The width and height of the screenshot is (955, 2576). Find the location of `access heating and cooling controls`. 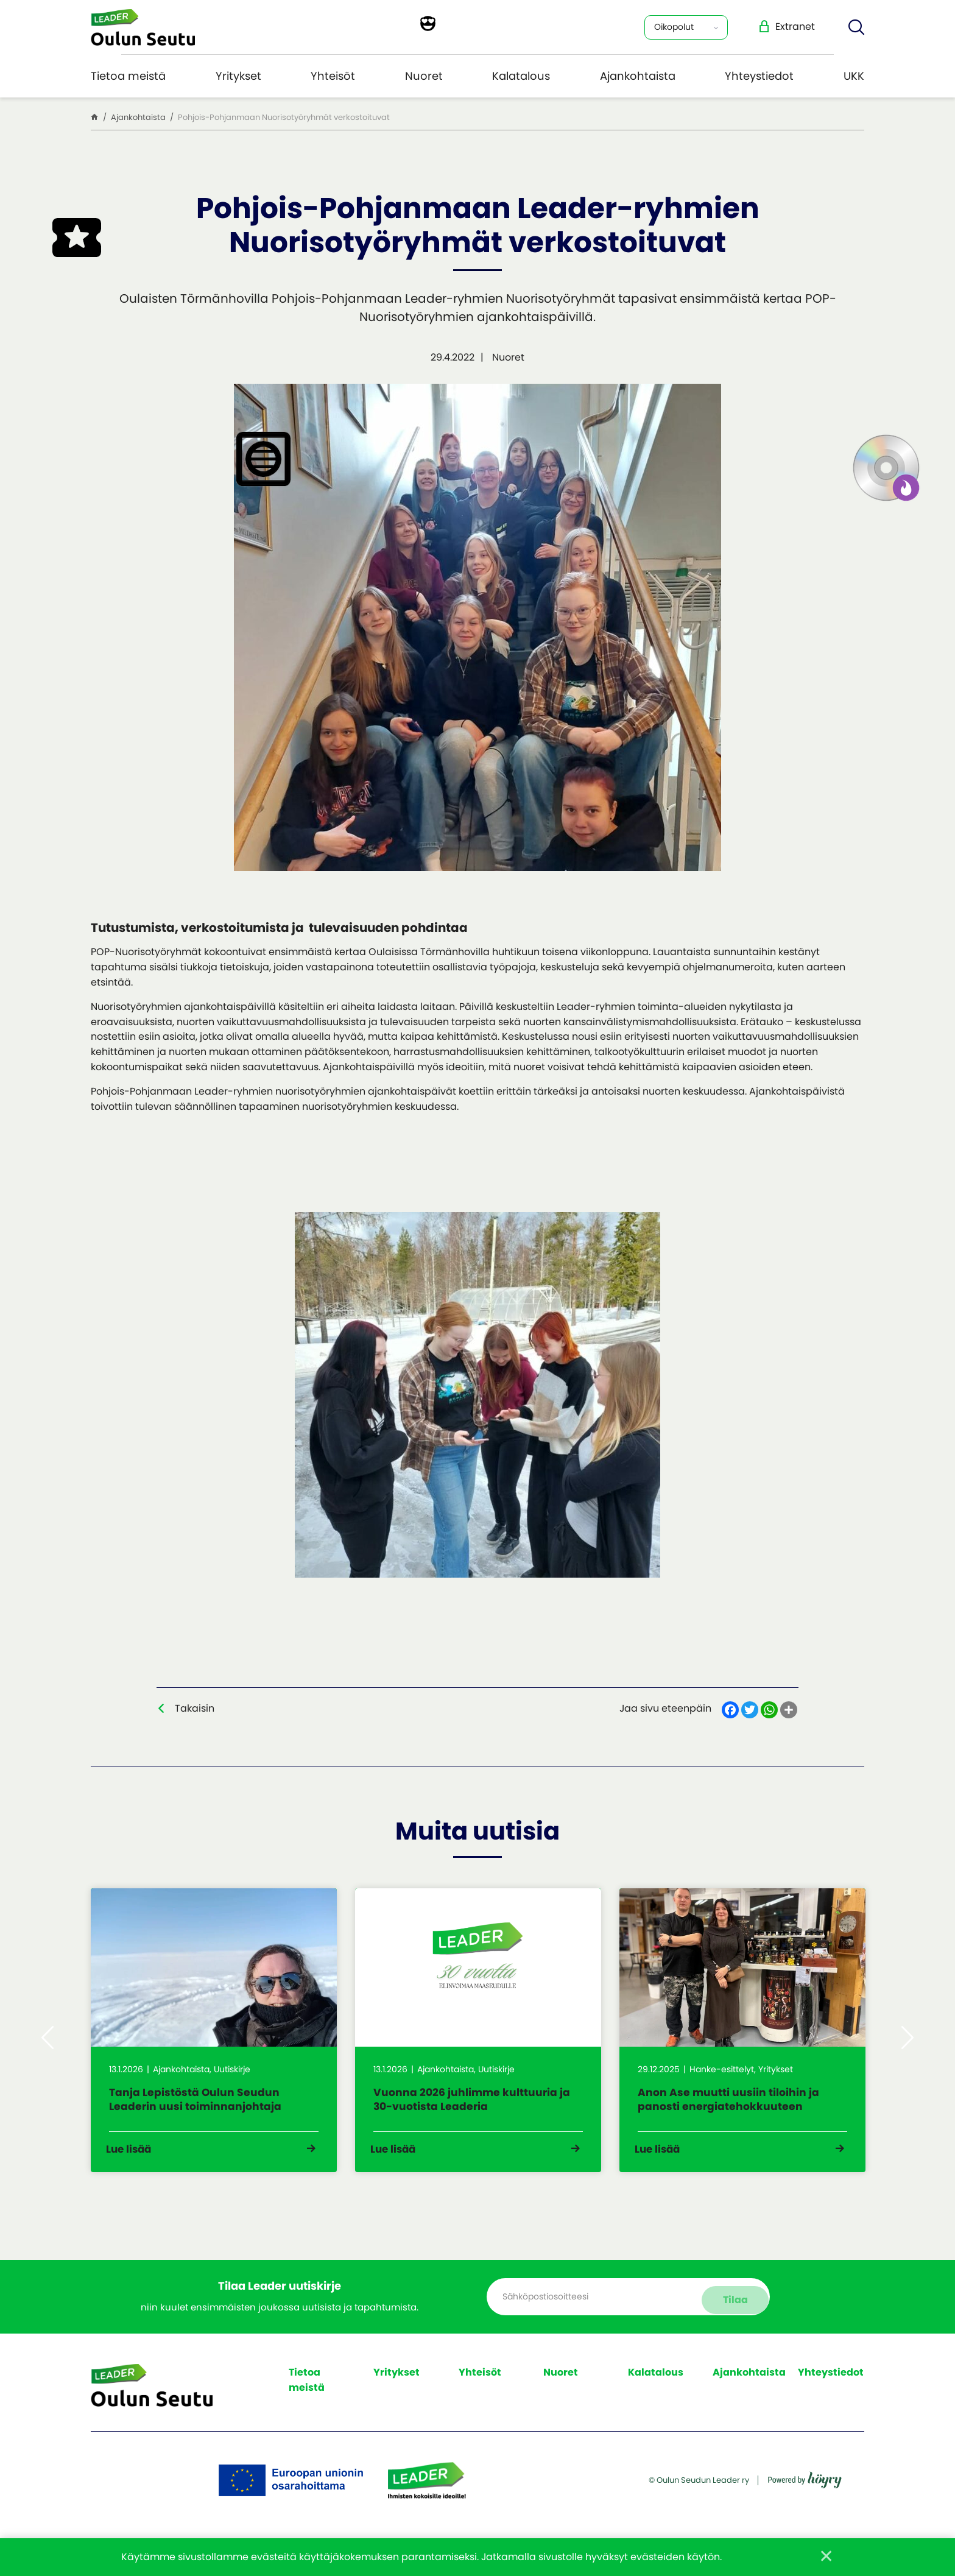

access heating and cooling controls is located at coordinates (263, 459).